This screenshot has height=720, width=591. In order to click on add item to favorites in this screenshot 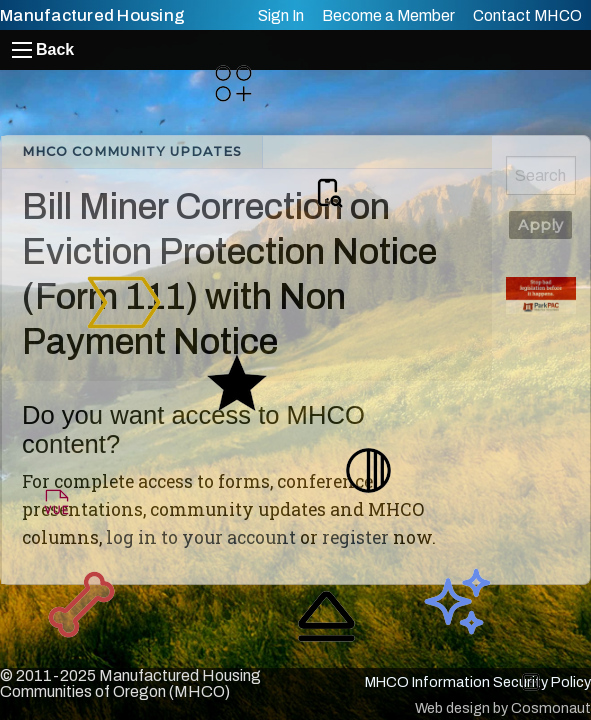, I will do `click(237, 384)`.